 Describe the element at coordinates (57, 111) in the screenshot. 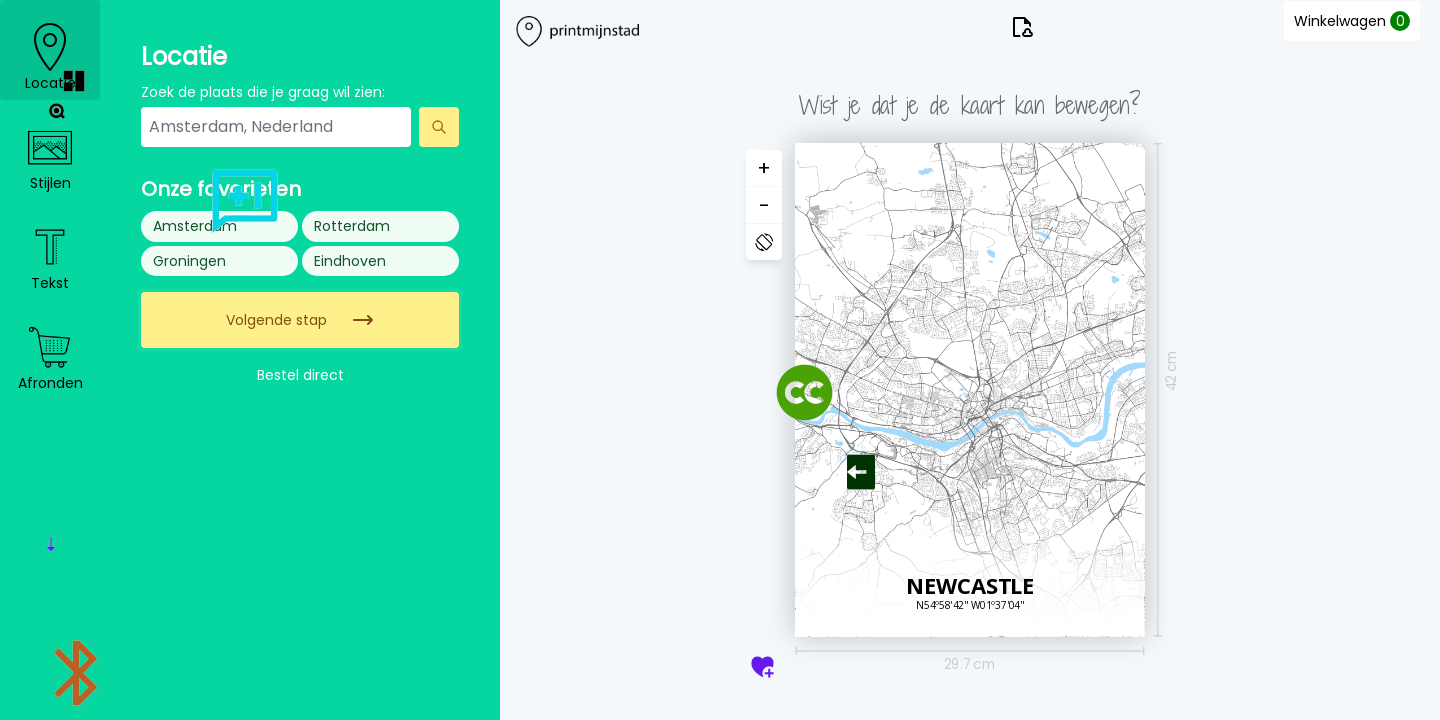

I see `open Qlik analytics application` at that location.